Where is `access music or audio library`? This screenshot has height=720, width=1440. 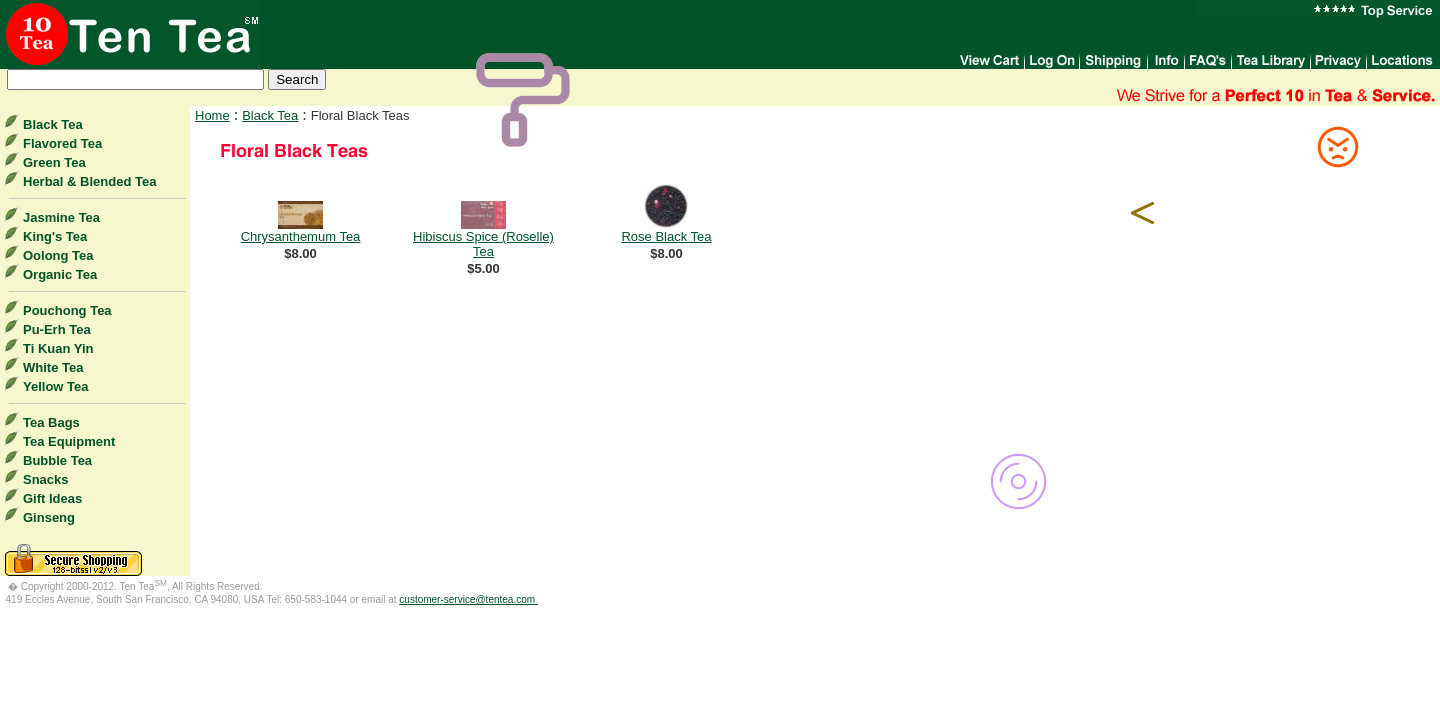 access music or audio library is located at coordinates (1018, 481).